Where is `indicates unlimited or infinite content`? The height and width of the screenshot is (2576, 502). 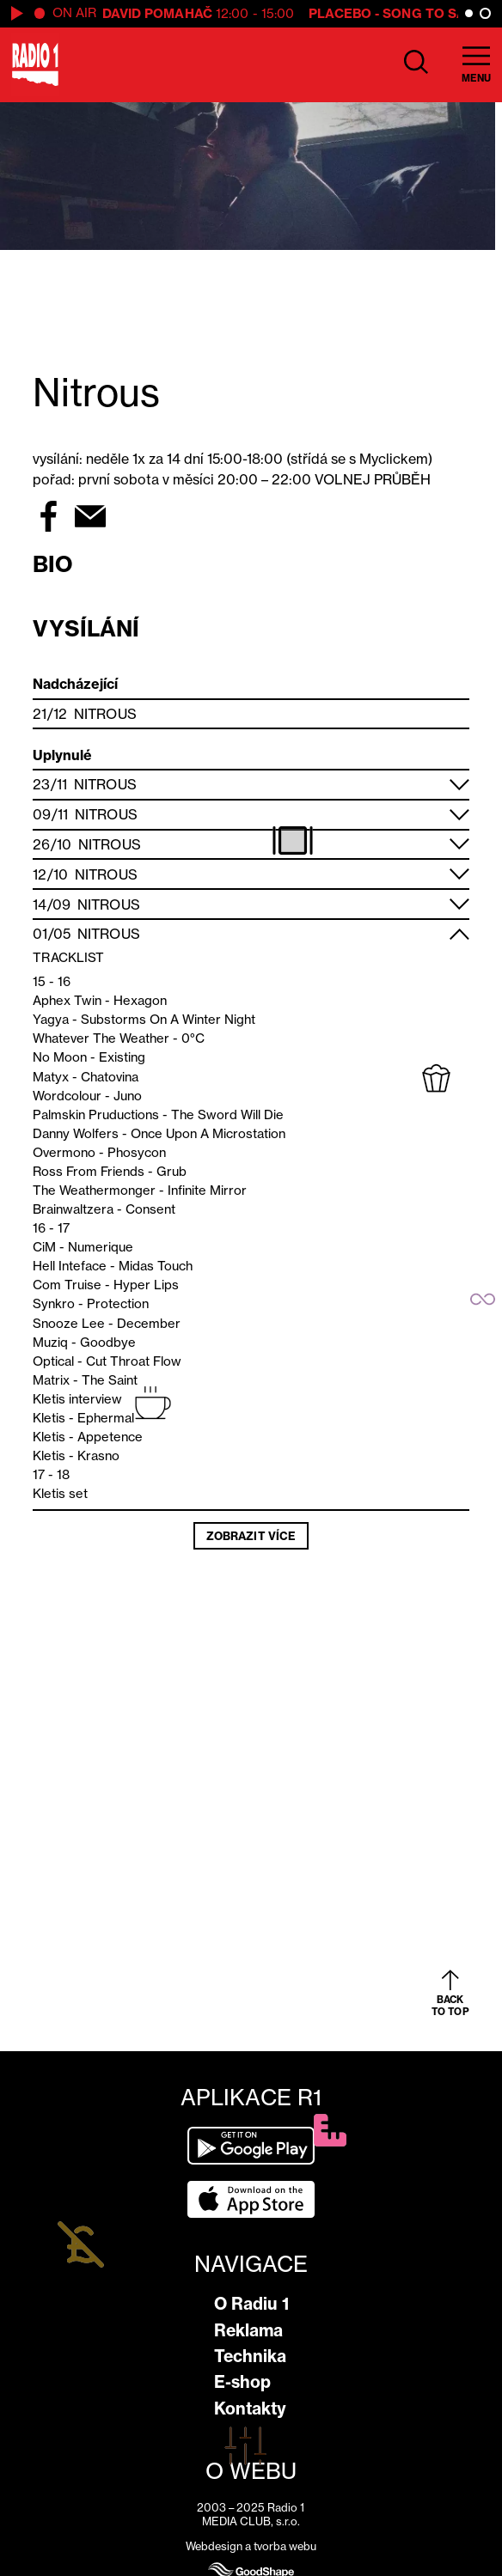
indicates unlimited or infinite content is located at coordinates (482, 1299).